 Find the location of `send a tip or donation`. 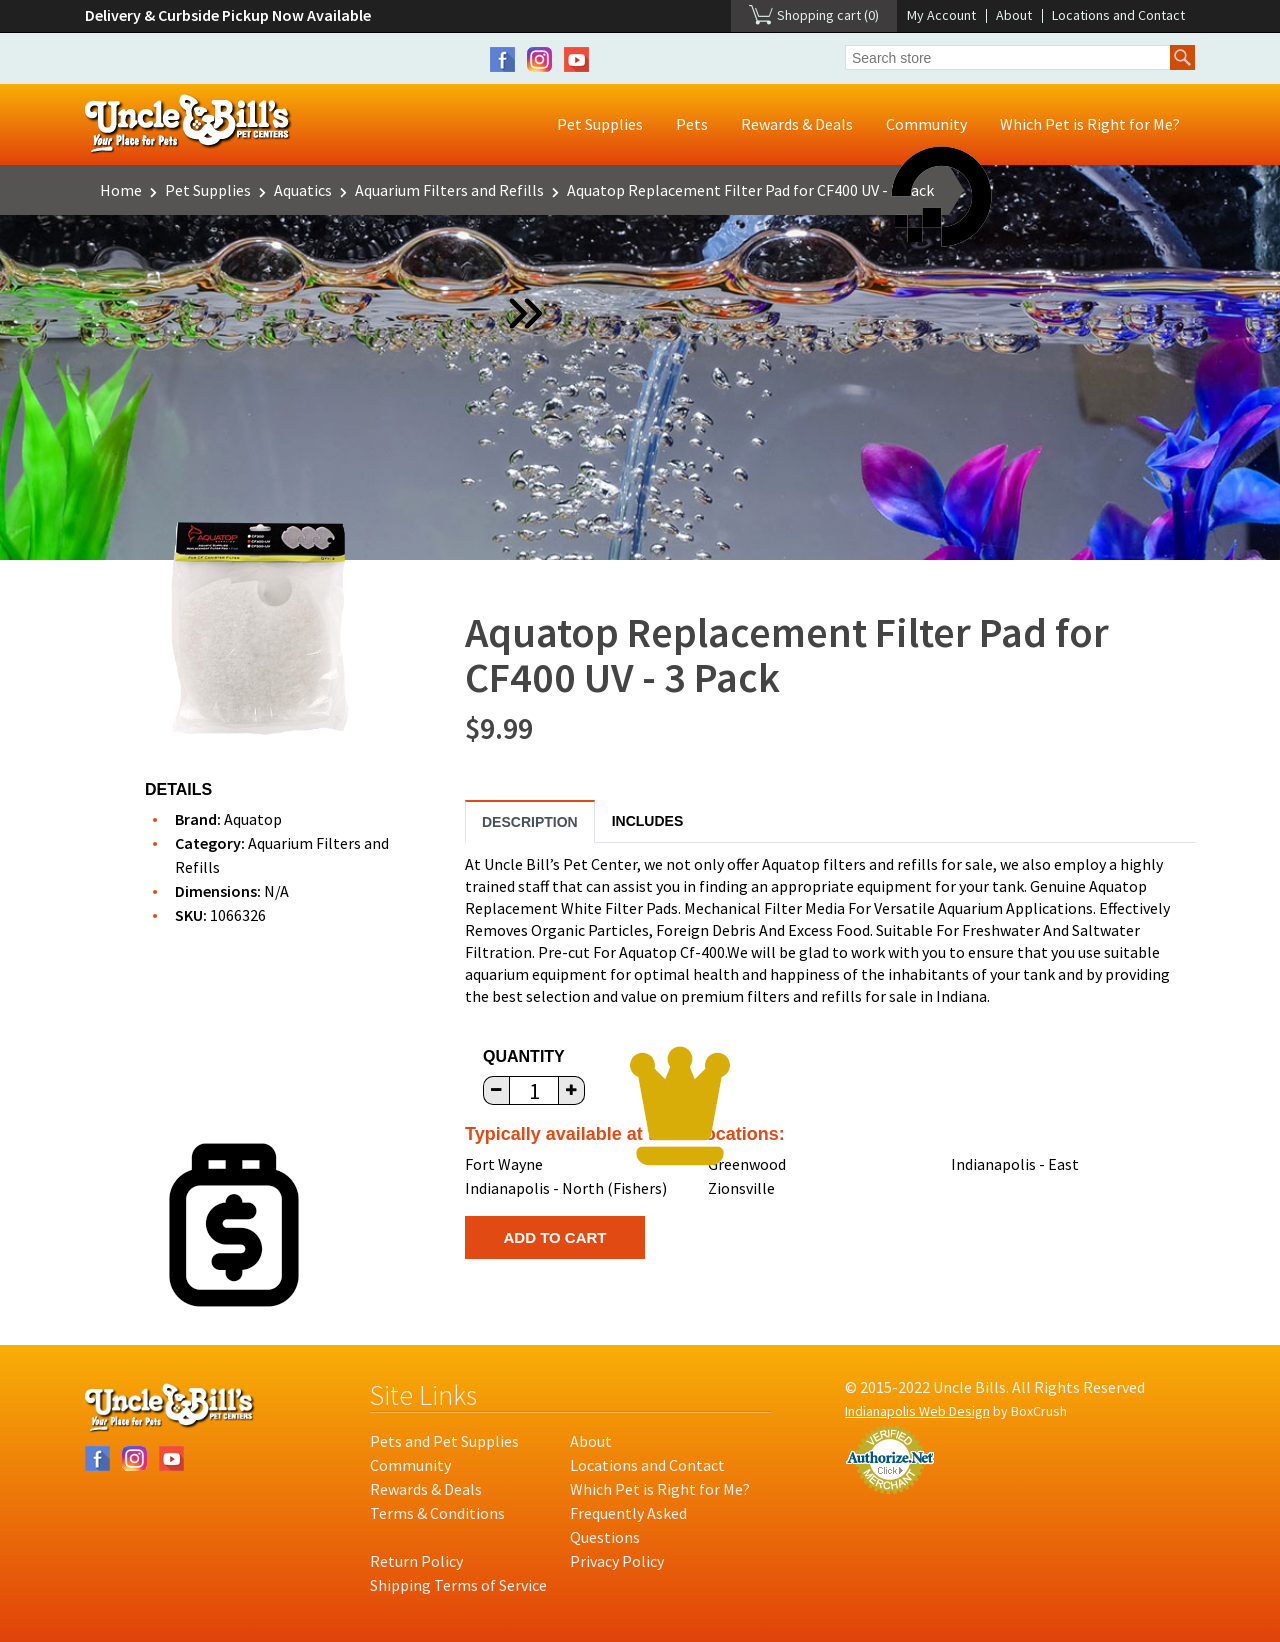

send a tip or donation is located at coordinates (234, 1225).